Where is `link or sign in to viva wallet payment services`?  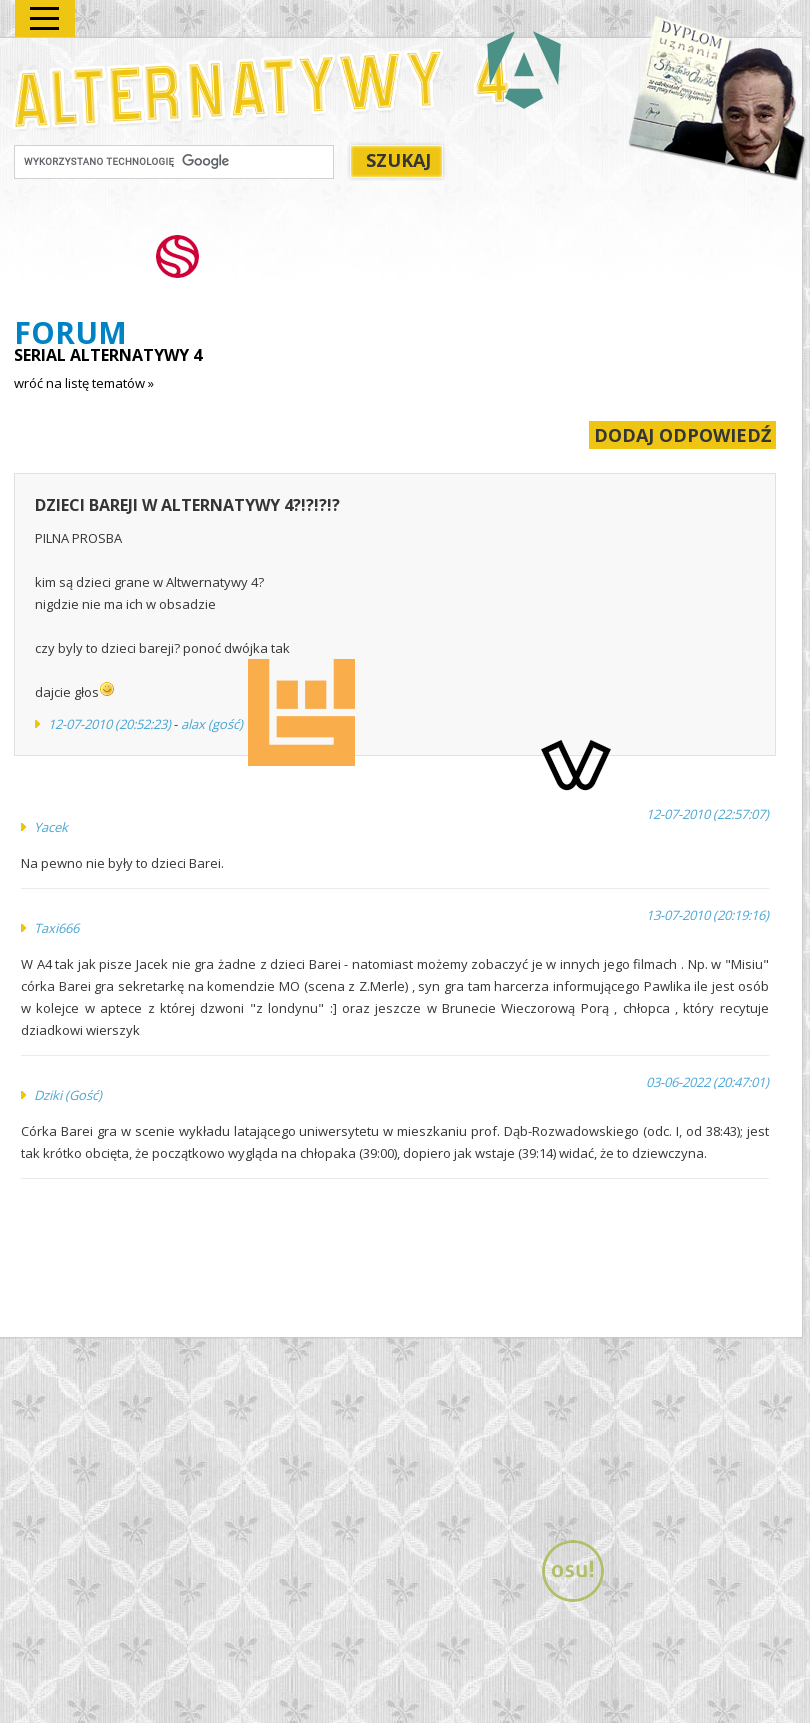
link or sign in to viva wallet payment services is located at coordinates (576, 765).